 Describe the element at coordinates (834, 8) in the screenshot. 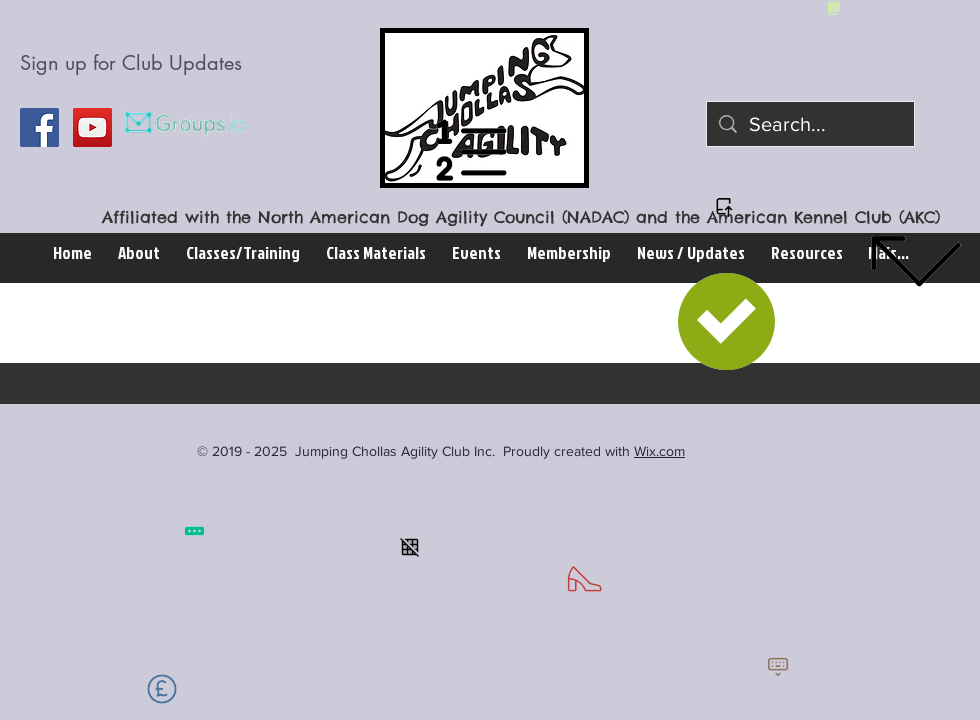

I see `open mastodon app` at that location.